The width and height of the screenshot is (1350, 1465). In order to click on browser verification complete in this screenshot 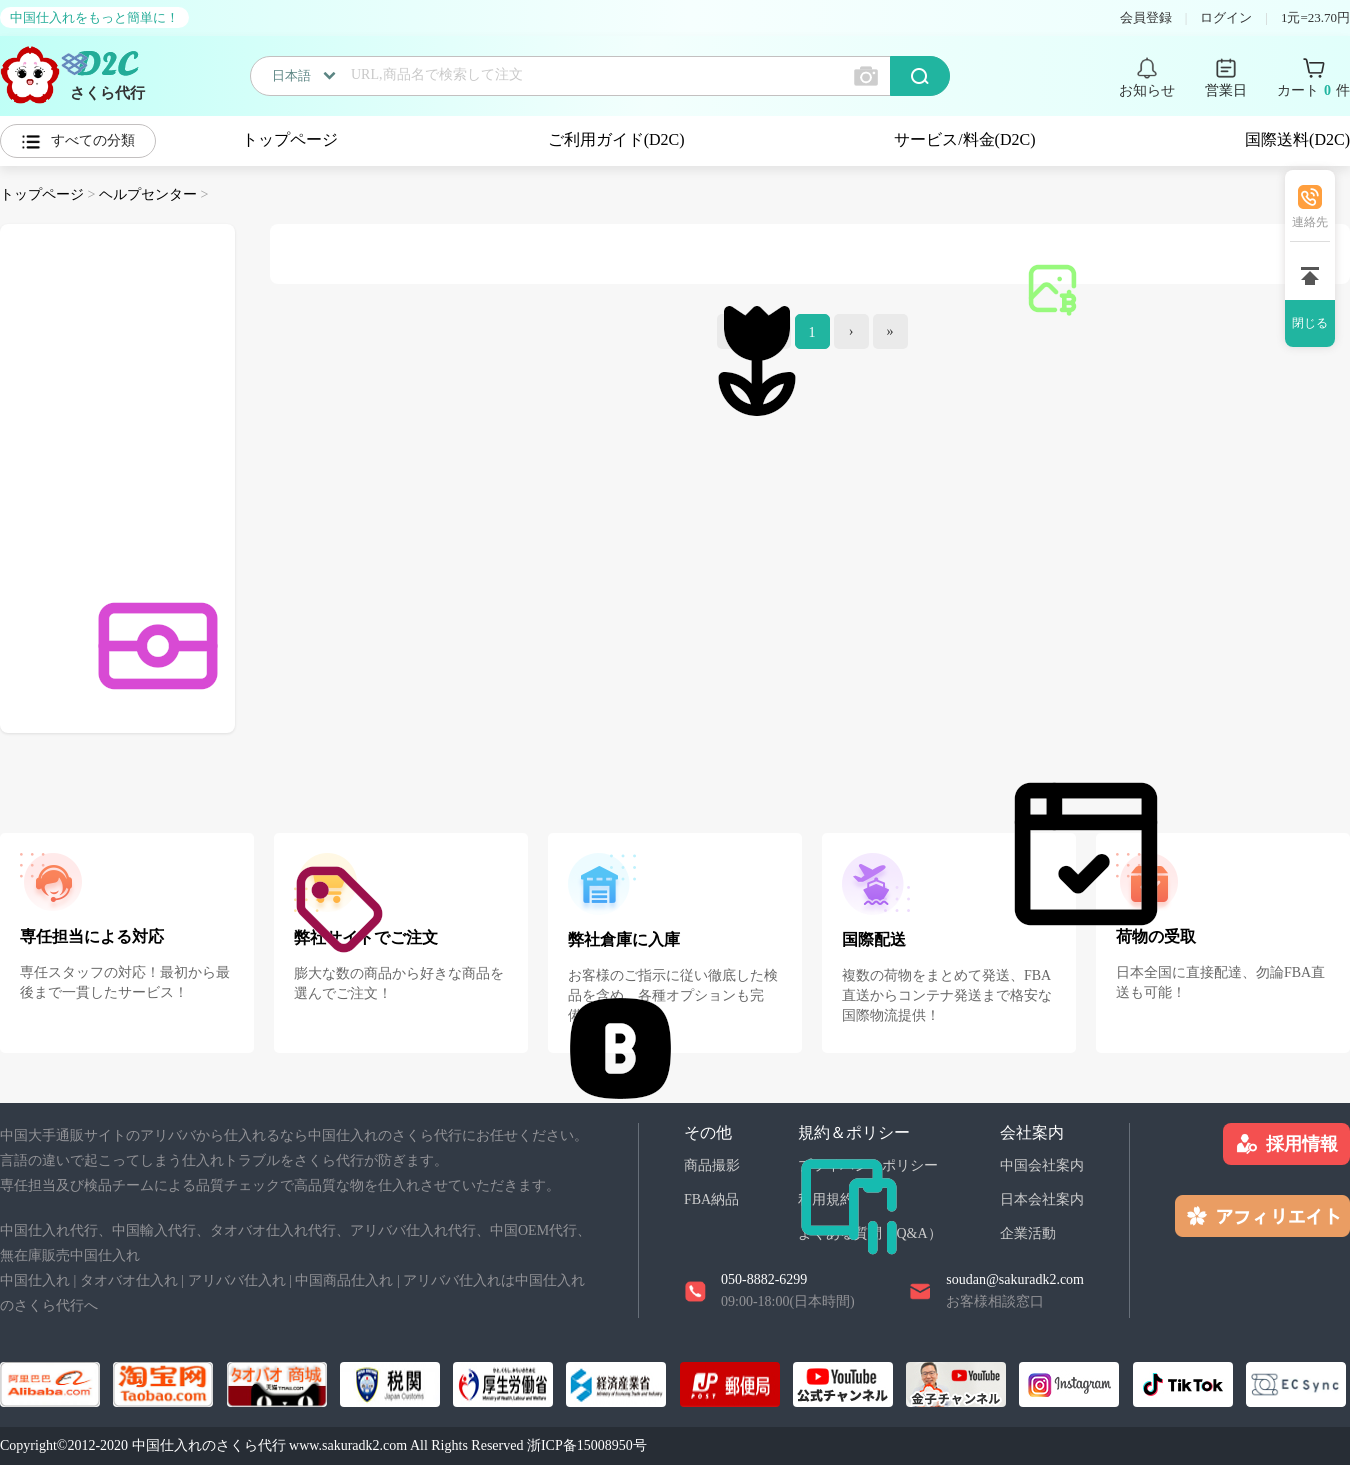, I will do `click(1086, 854)`.